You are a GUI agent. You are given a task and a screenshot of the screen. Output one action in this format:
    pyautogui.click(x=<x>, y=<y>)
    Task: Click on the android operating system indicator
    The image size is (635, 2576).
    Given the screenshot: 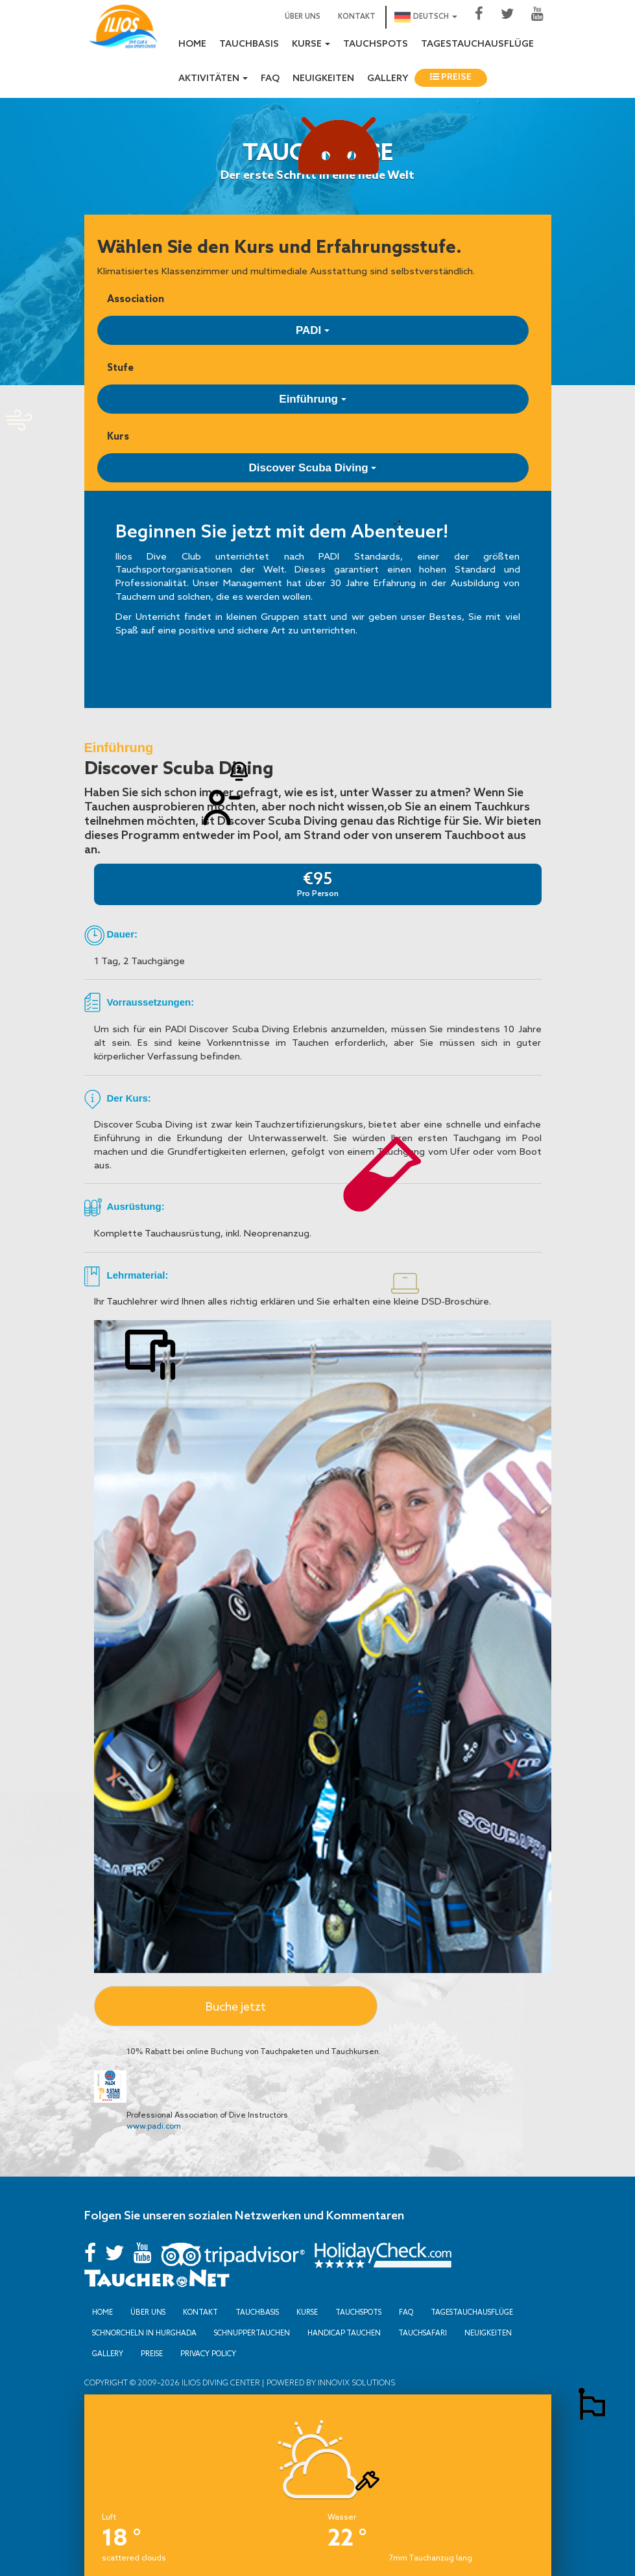 What is the action you would take?
    pyautogui.click(x=339, y=148)
    